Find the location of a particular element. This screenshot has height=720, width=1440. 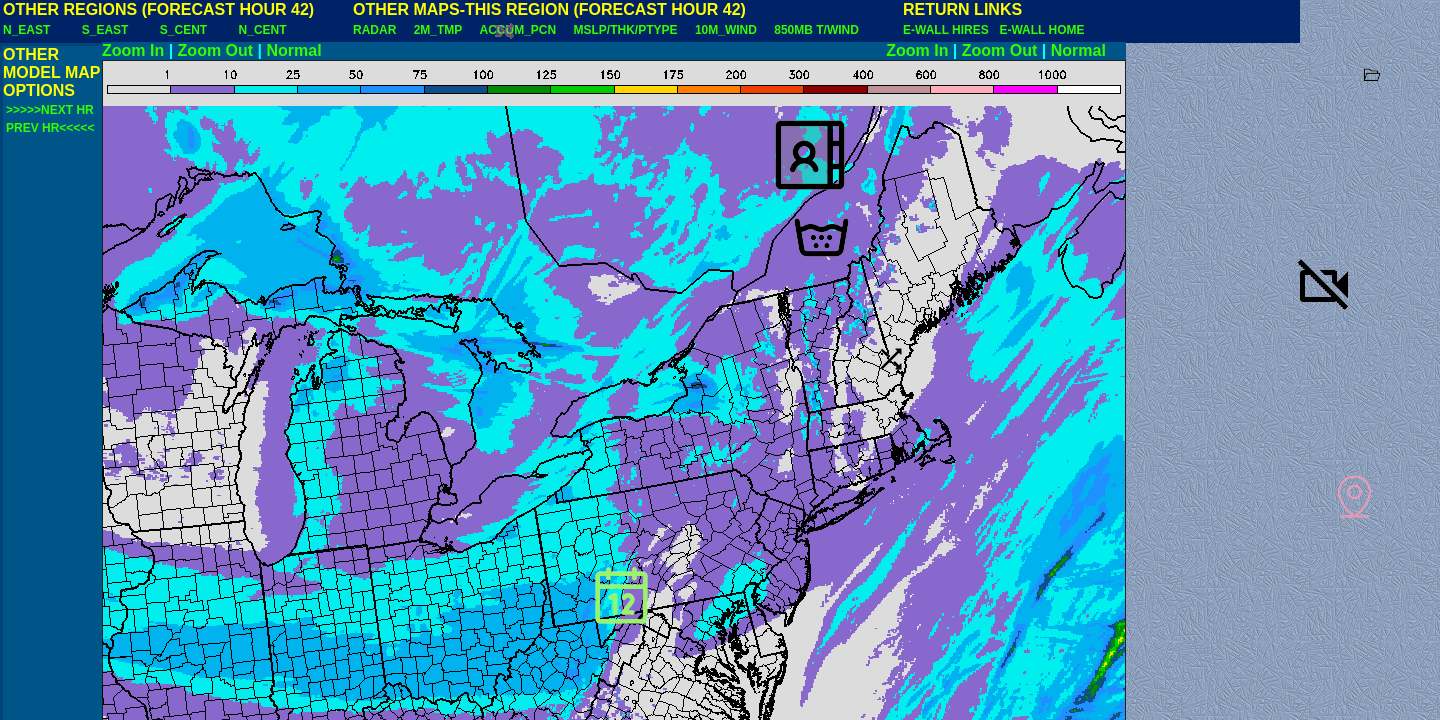

shuffle playlist or queue is located at coordinates (891, 359).